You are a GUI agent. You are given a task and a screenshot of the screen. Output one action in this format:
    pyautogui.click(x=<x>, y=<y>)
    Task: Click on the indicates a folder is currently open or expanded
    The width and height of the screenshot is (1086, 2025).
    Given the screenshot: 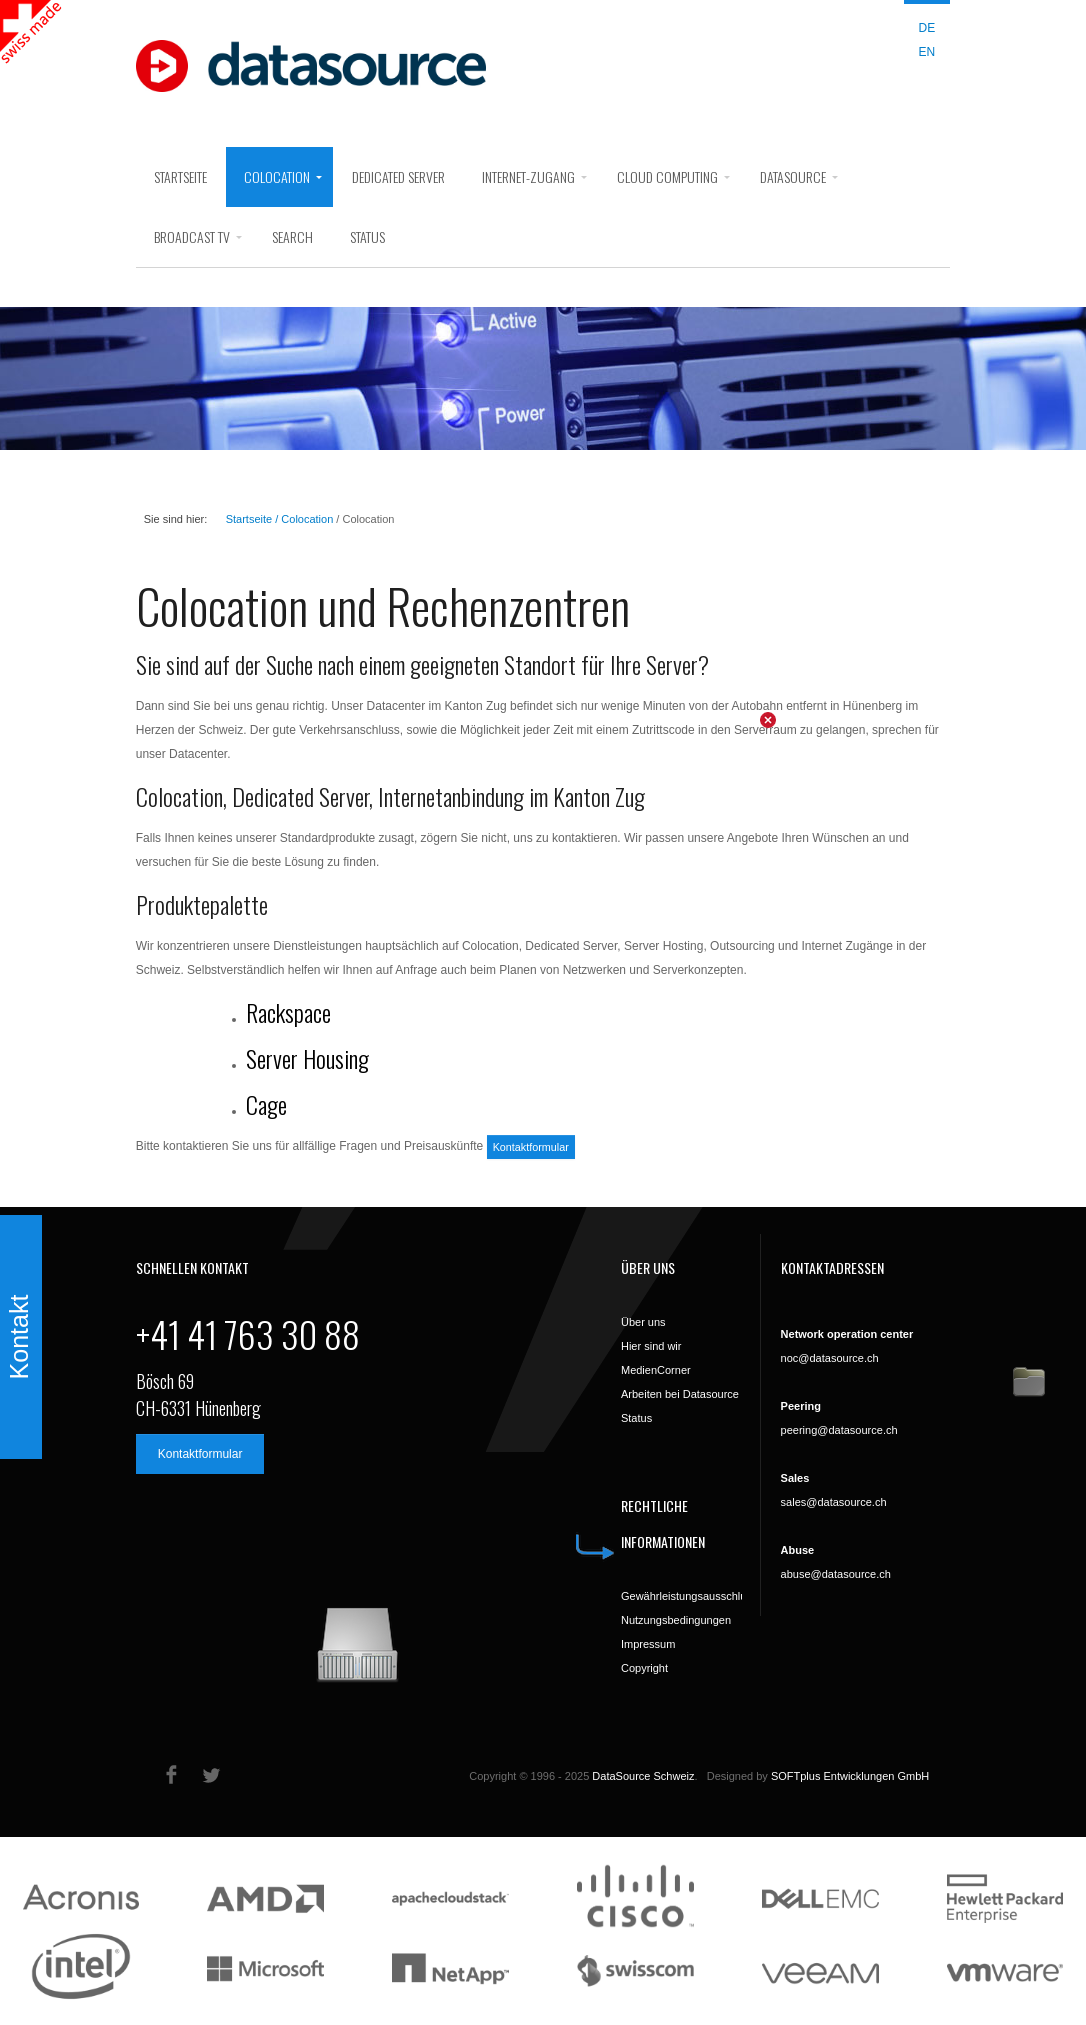 What is the action you would take?
    pyautogui.click(x=1029, y=1381)
    